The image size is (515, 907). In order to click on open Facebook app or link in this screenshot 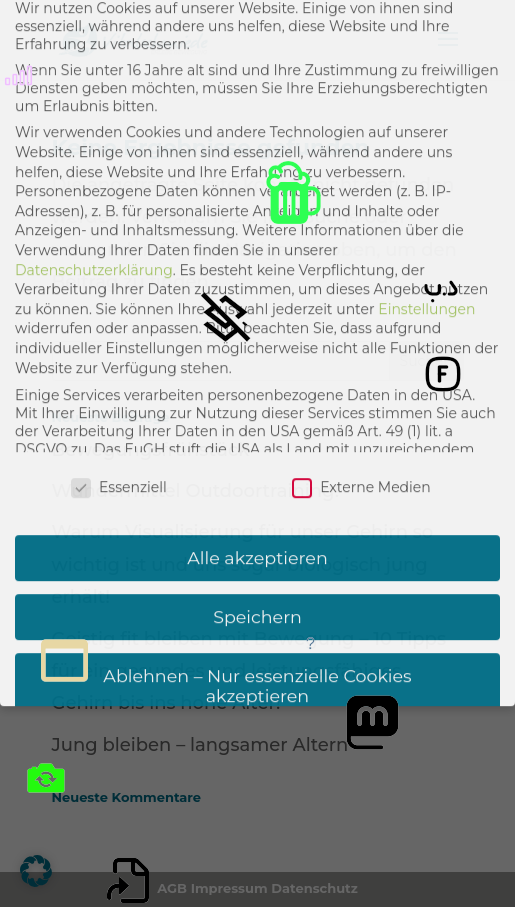, I will do `click(443, 374)`.